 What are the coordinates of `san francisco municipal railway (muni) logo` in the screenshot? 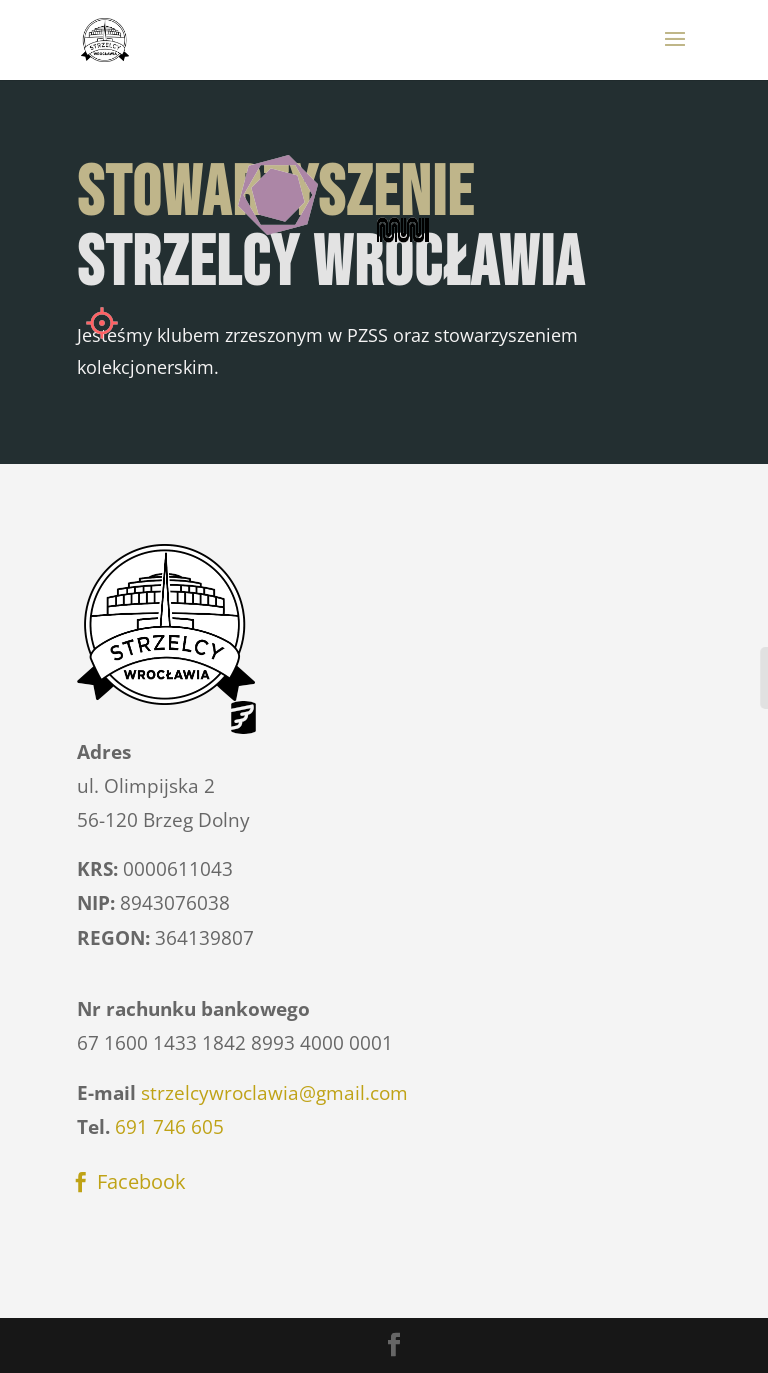 It's located at (403, 230).